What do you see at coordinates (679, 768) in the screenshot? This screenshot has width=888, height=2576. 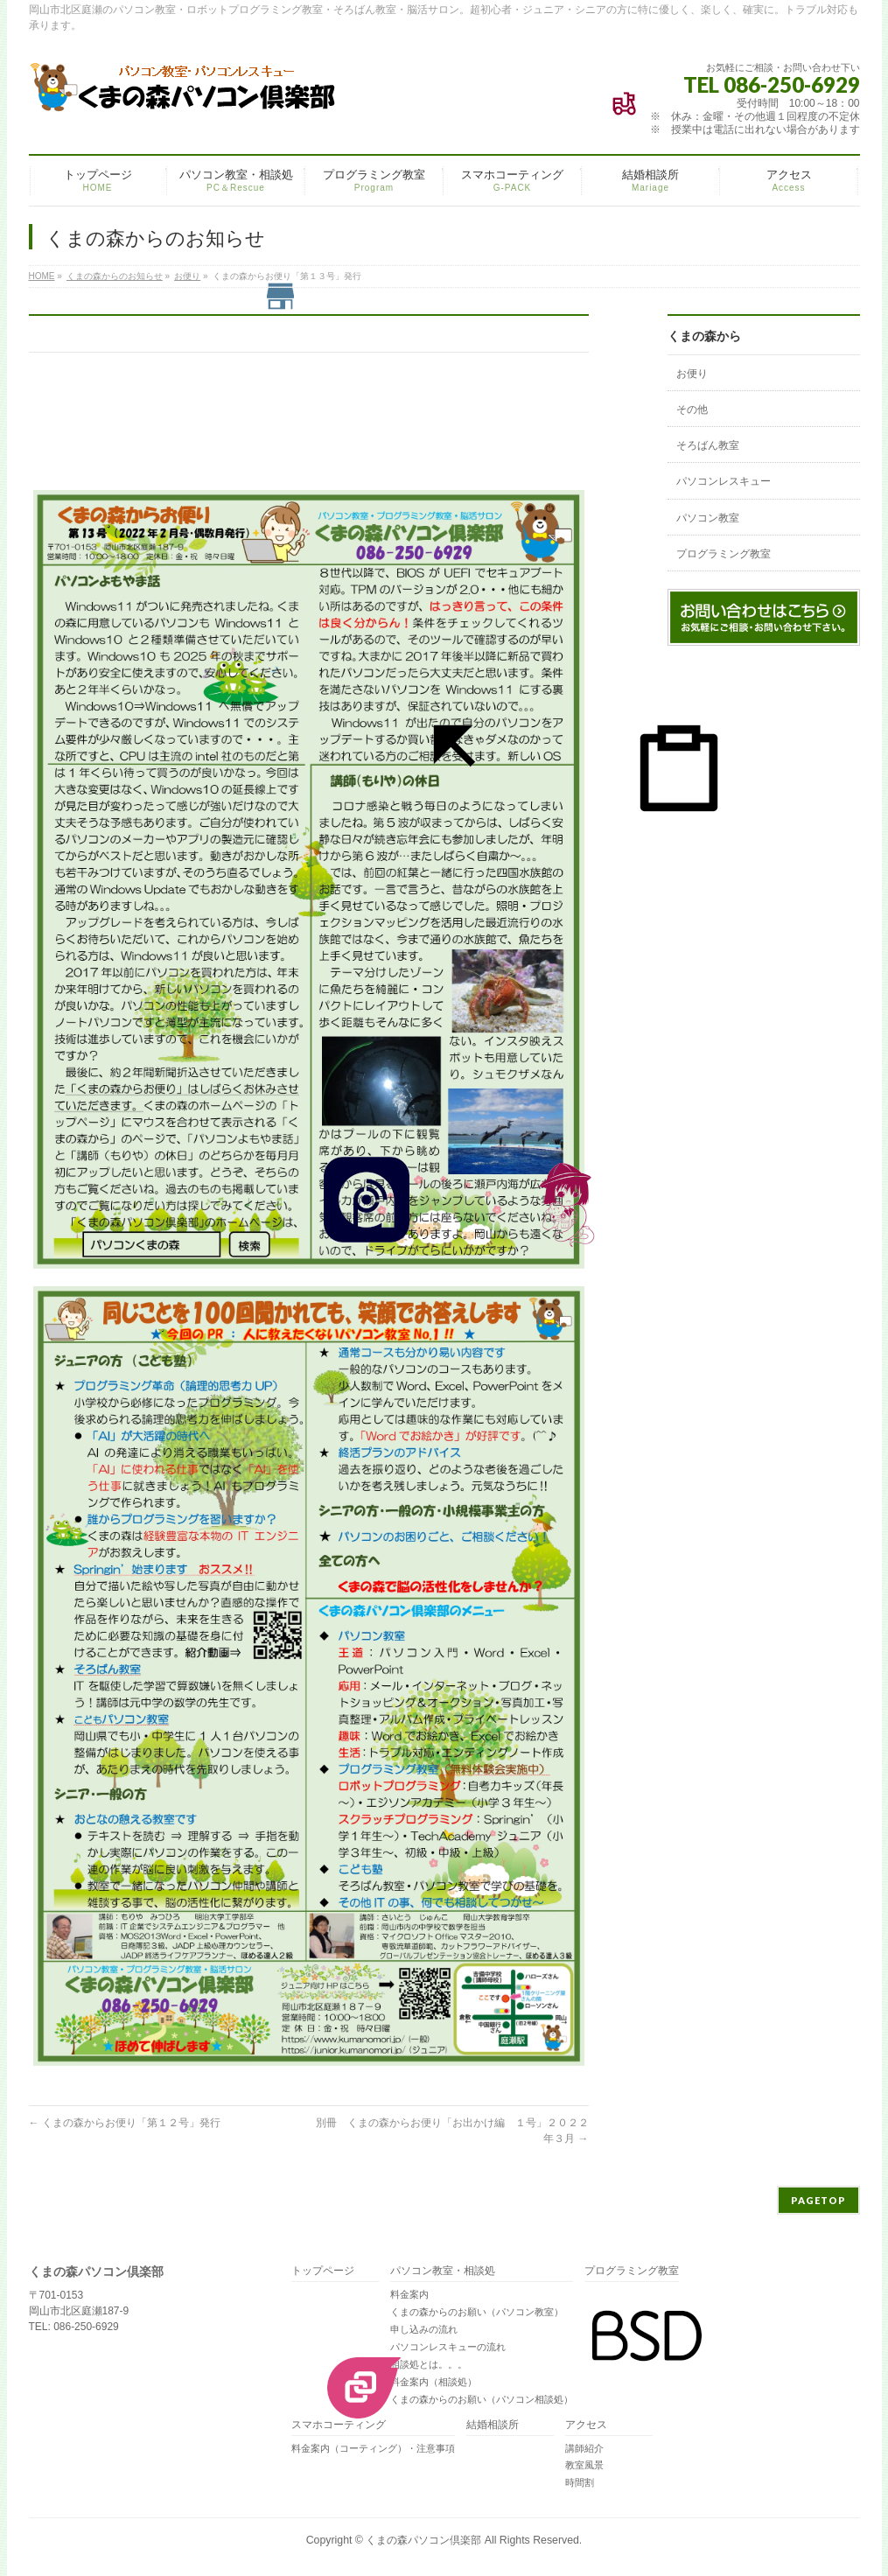 I see `copy to clipboard` at bounding box center [679, 768].